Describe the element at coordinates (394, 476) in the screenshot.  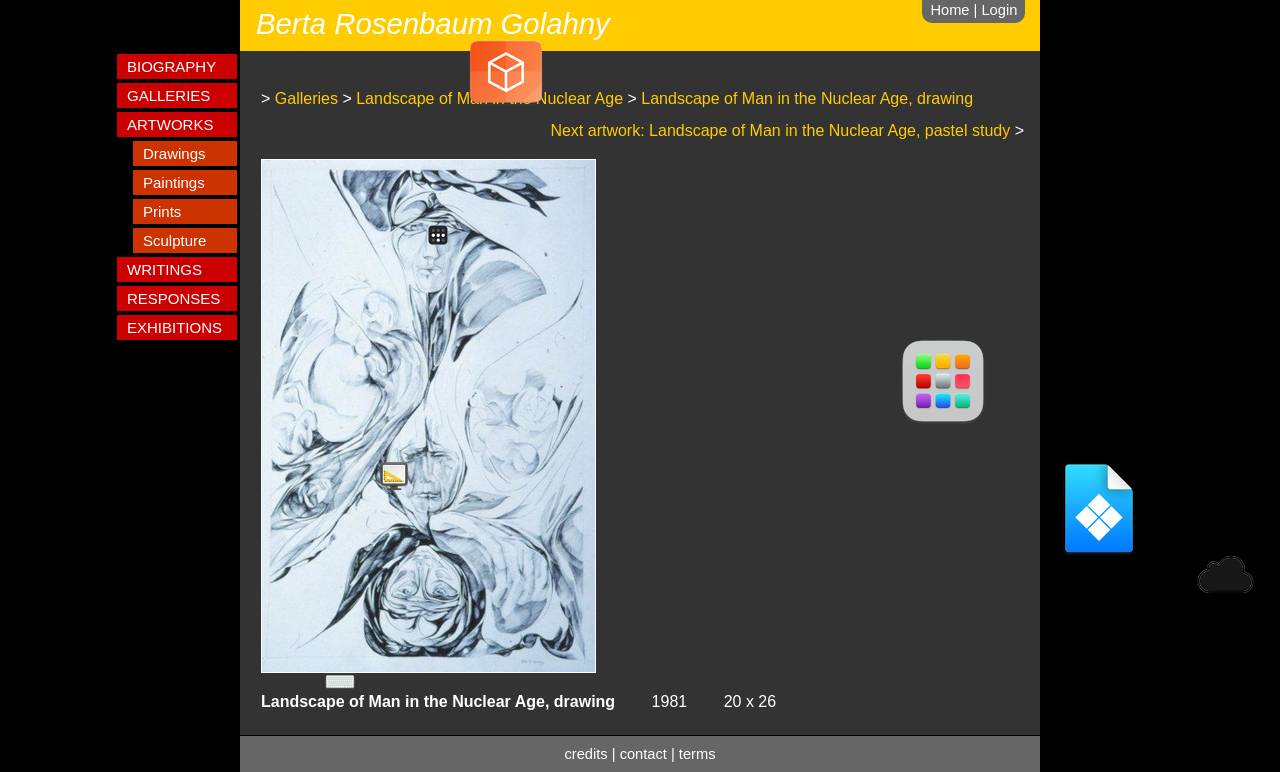
I see `access display settings` at that location.